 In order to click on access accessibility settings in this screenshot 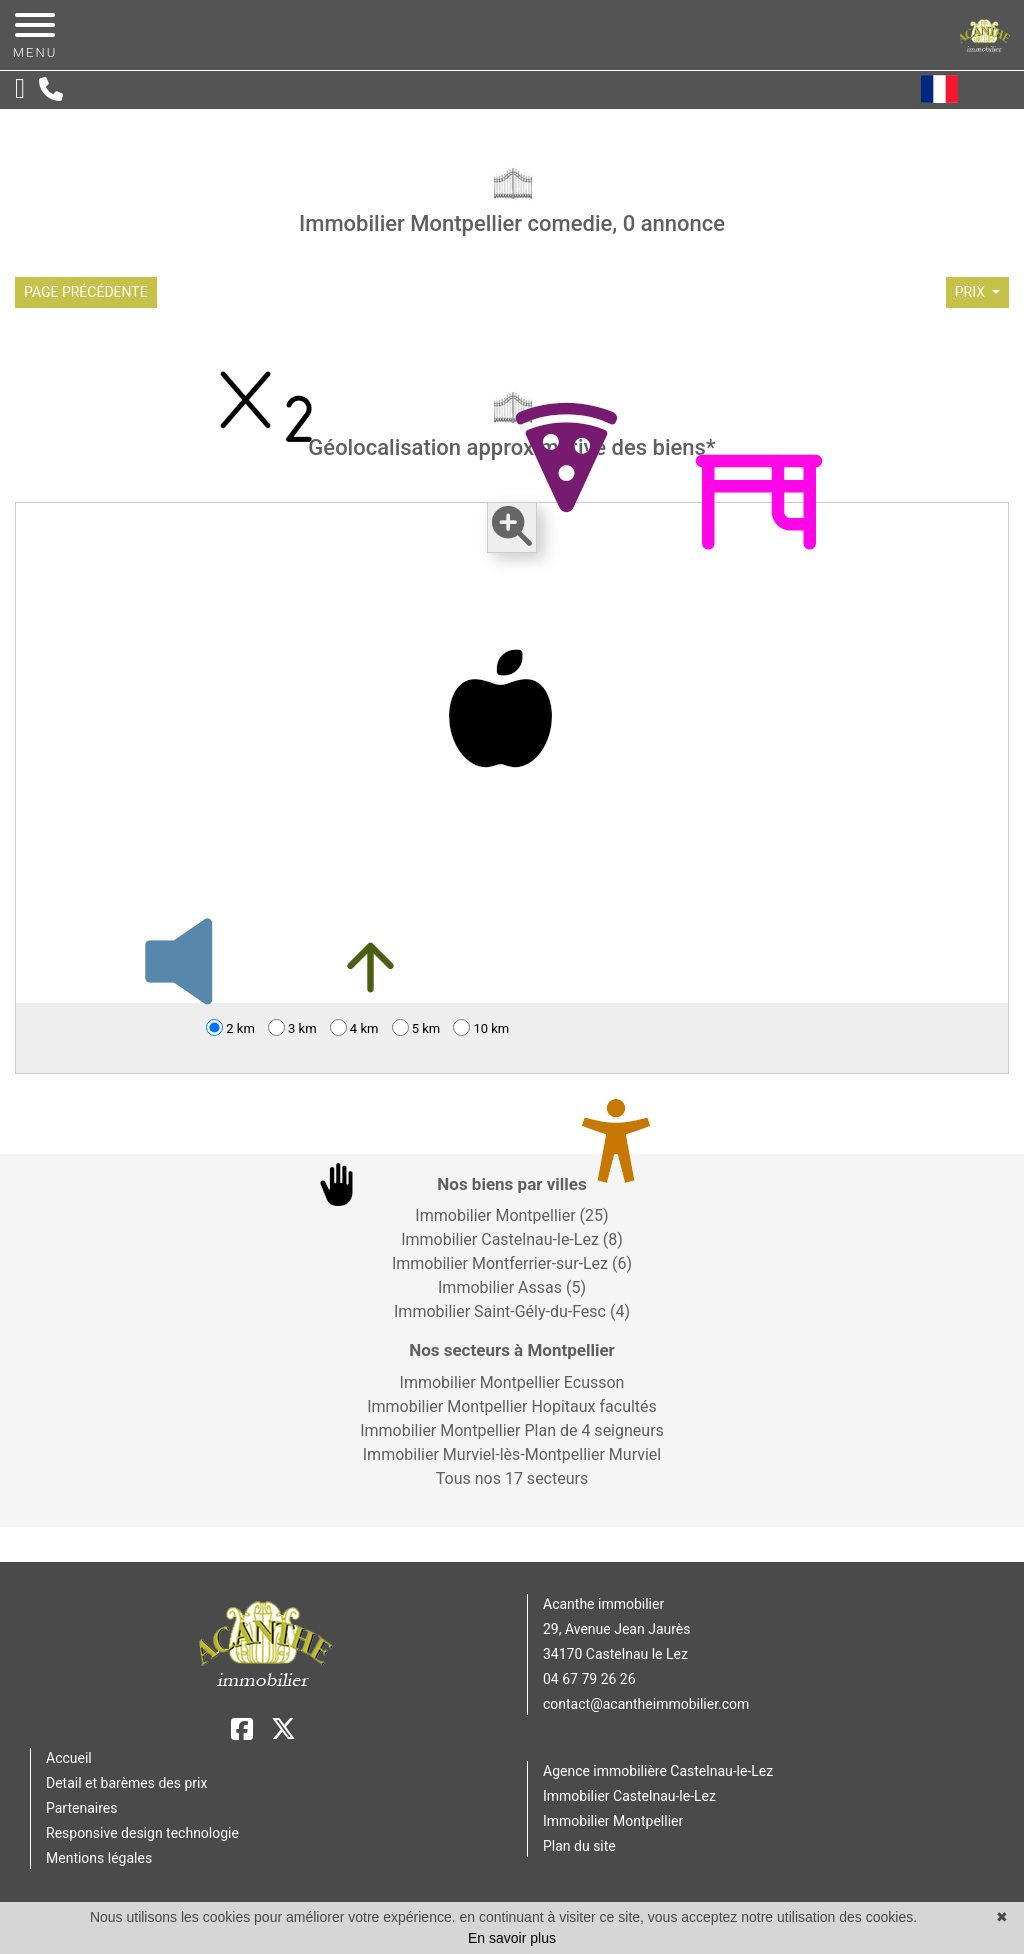, I will do `click(616, 1141)`.